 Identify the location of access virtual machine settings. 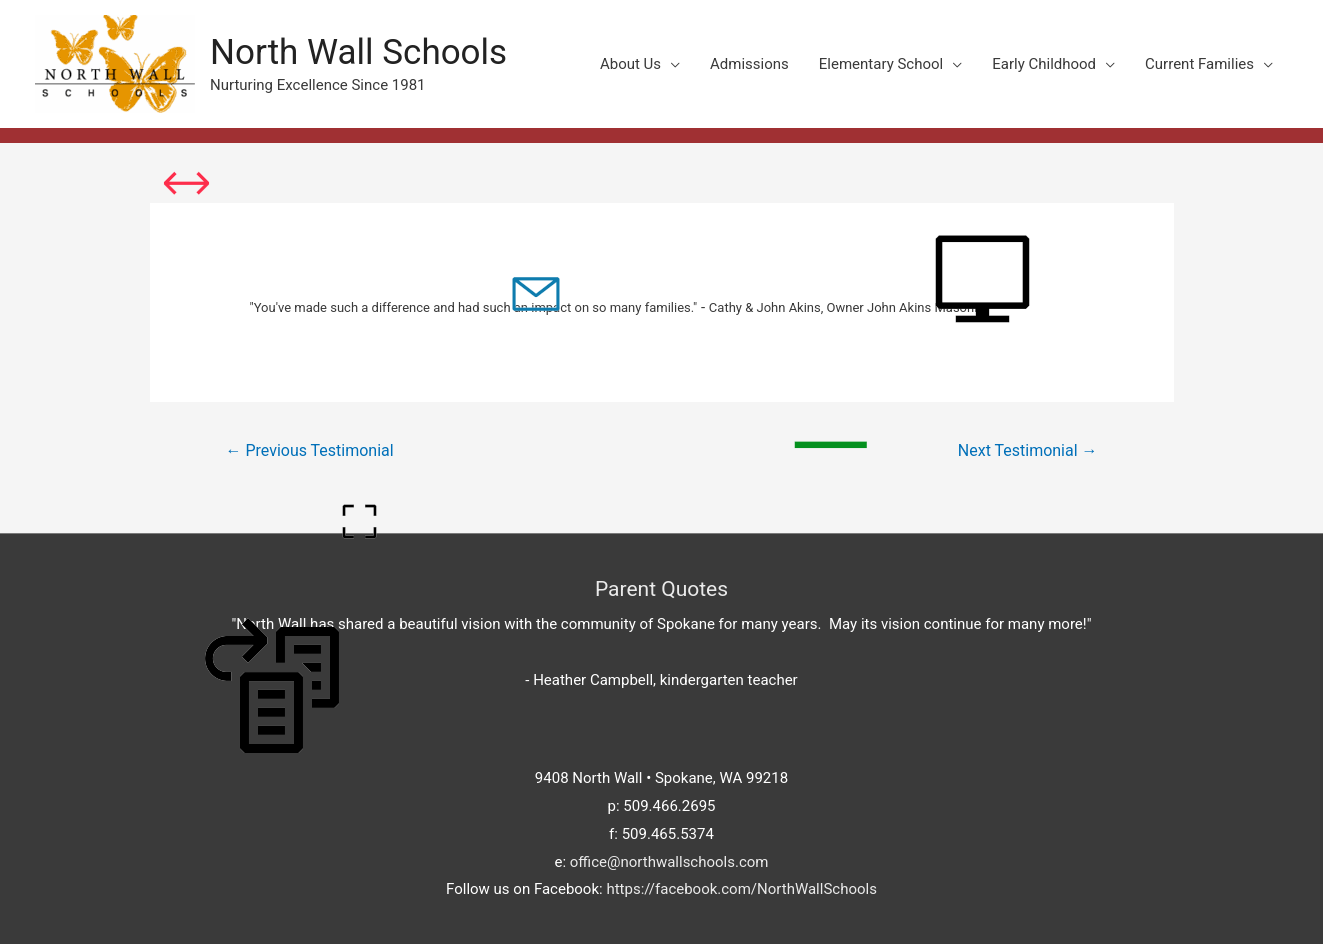
(982, 275).